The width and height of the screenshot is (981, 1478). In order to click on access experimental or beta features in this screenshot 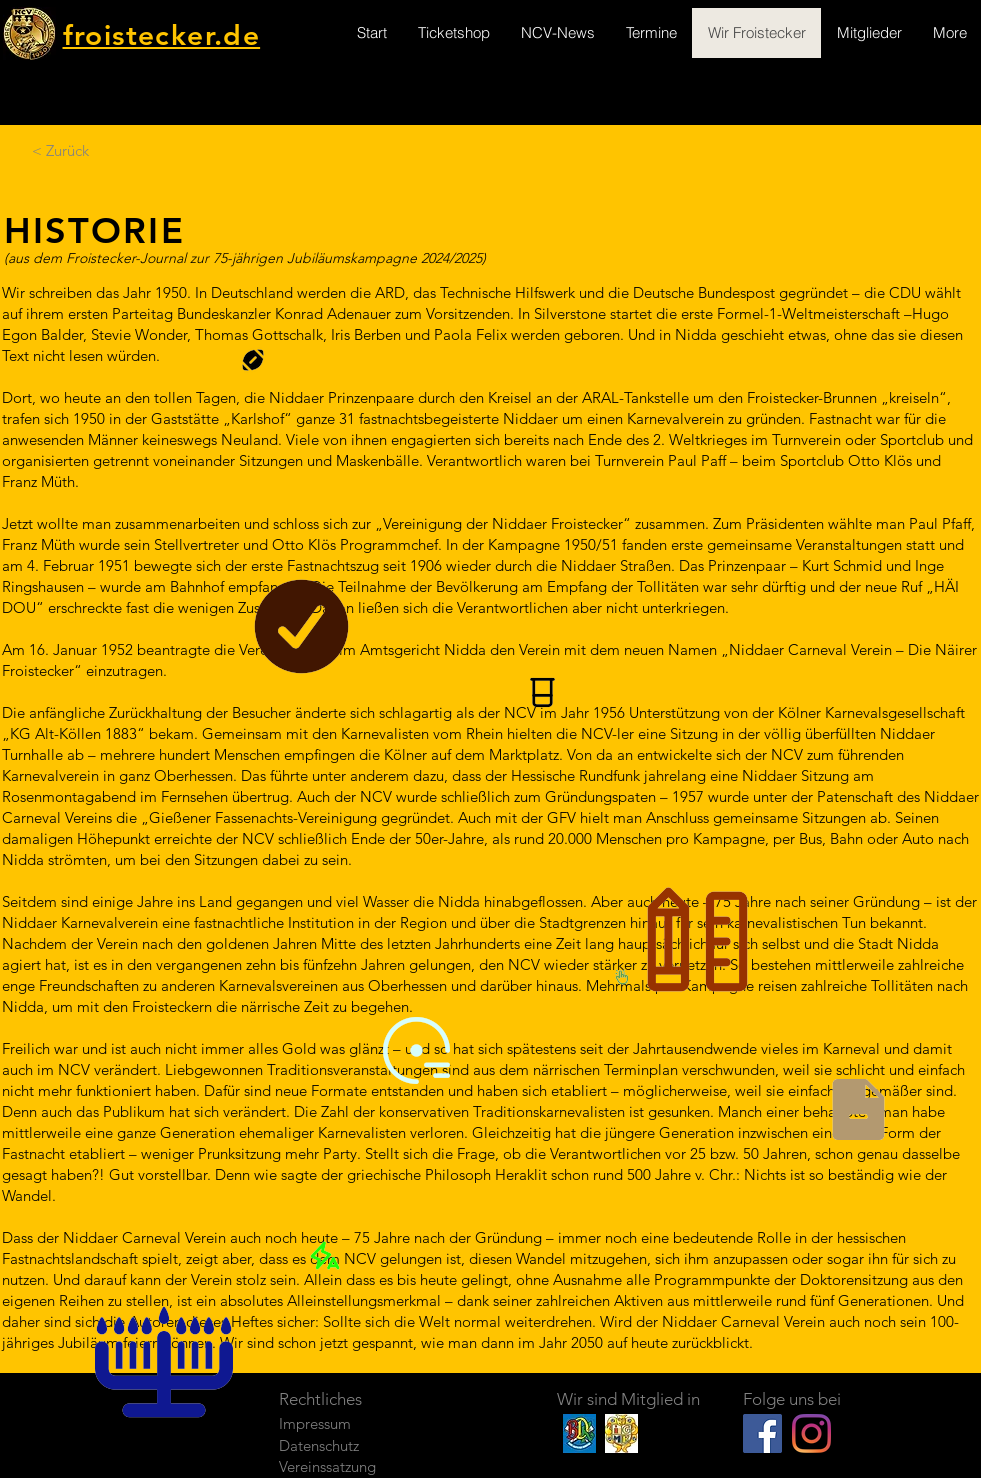, I will do `click(542, 692)`.